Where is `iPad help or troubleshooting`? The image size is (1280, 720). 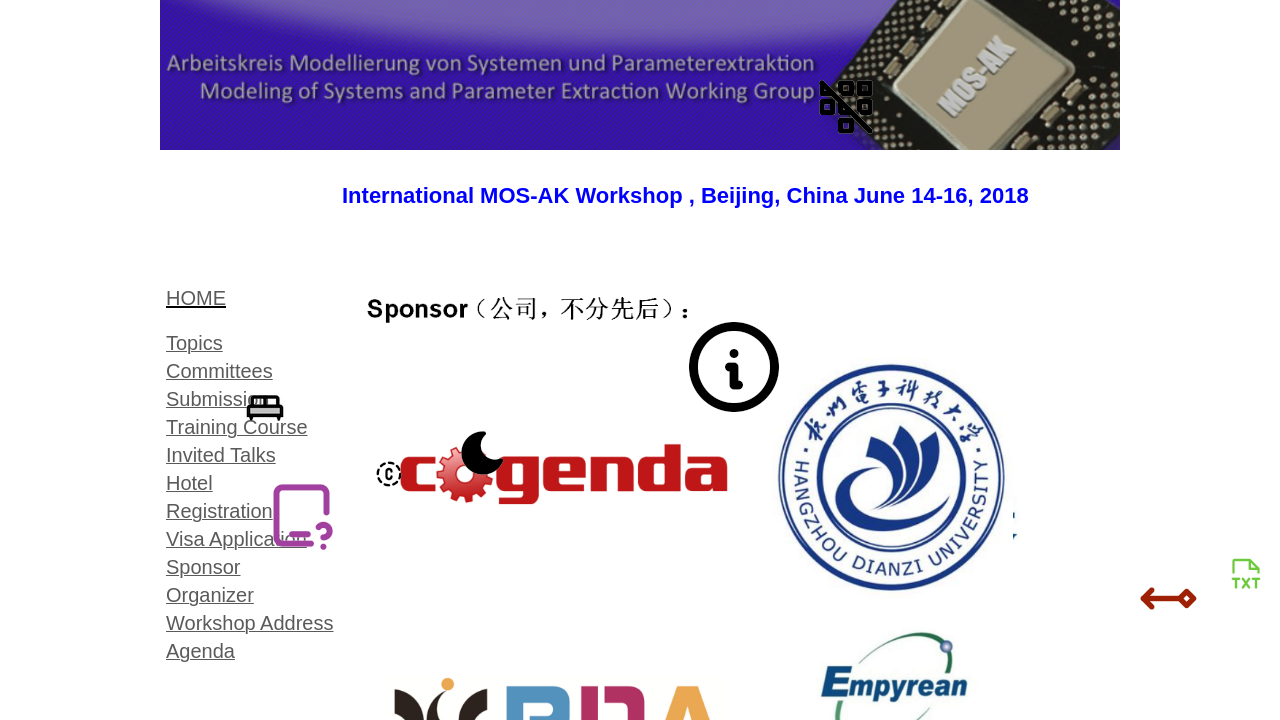 iPad help or troubleshooting is located at coordinates (301, 515).